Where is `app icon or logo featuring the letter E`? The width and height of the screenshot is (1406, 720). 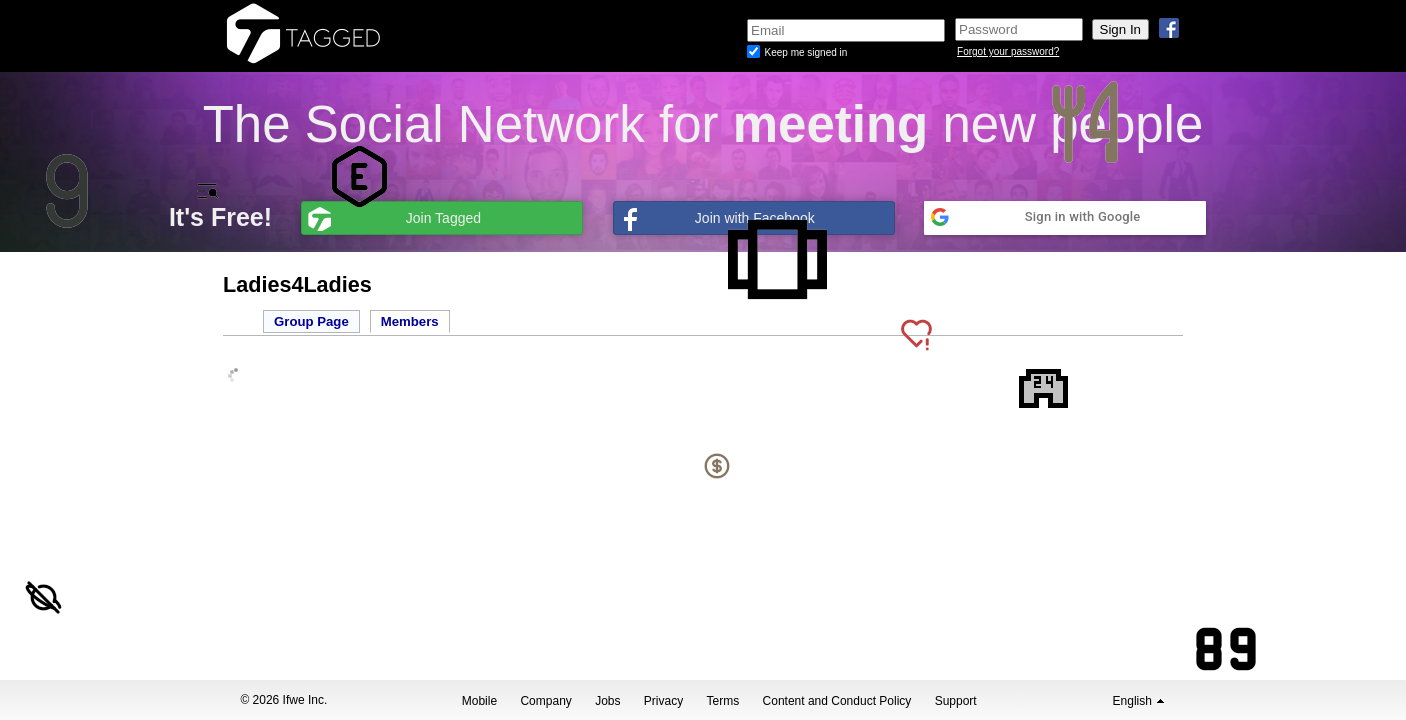
app icon or logo featuring the letter E is located at coordinates (359, 176).